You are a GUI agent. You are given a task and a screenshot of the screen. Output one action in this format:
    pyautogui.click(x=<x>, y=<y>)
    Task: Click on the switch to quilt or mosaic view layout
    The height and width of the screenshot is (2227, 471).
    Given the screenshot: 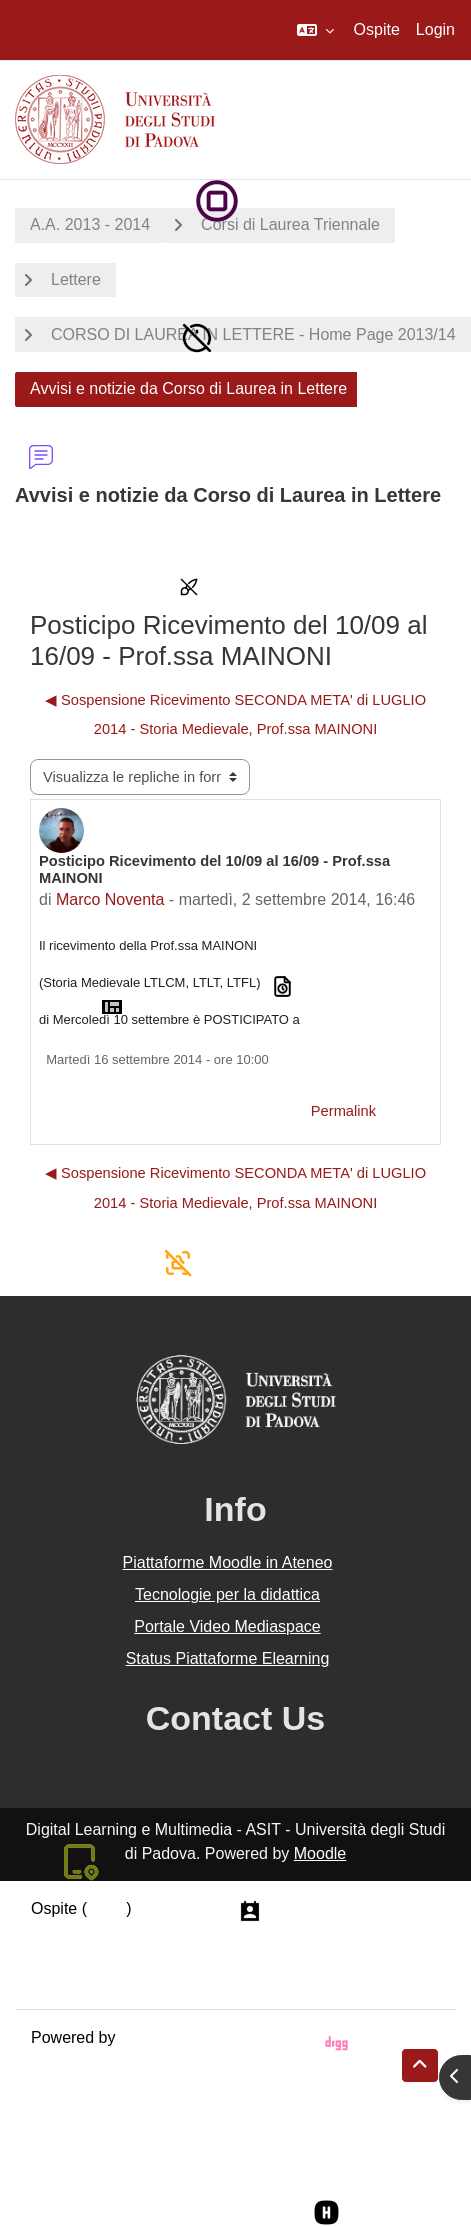 What is the action you would take?
    pyautogui.click(x=111, y=1007)
    